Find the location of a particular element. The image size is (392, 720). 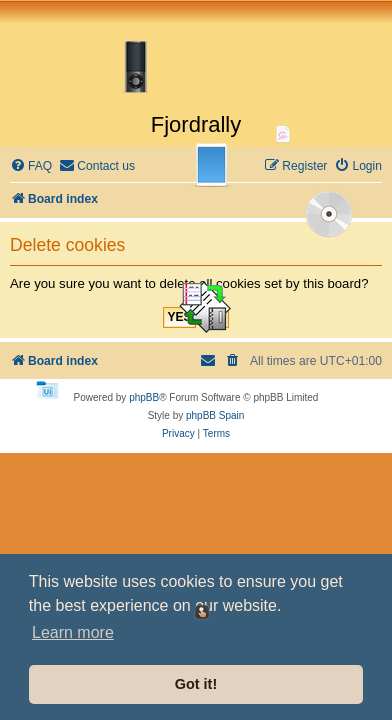

convert between chinese text formats is located at coordinates (205, 307).